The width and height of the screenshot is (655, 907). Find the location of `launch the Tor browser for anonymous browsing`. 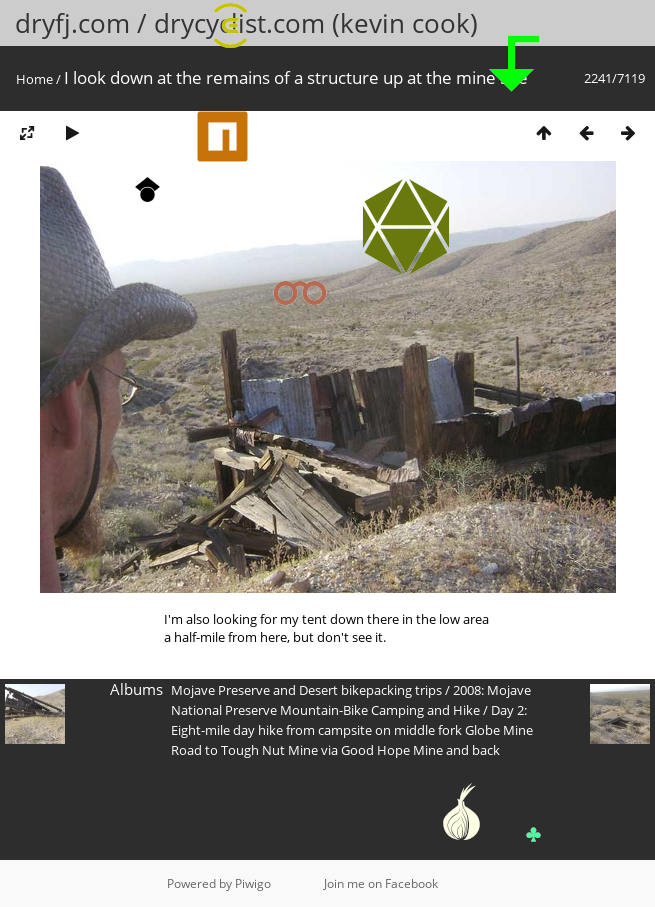

launch the Tor browser for anonymous browsing is located at coordinates (461, 811).